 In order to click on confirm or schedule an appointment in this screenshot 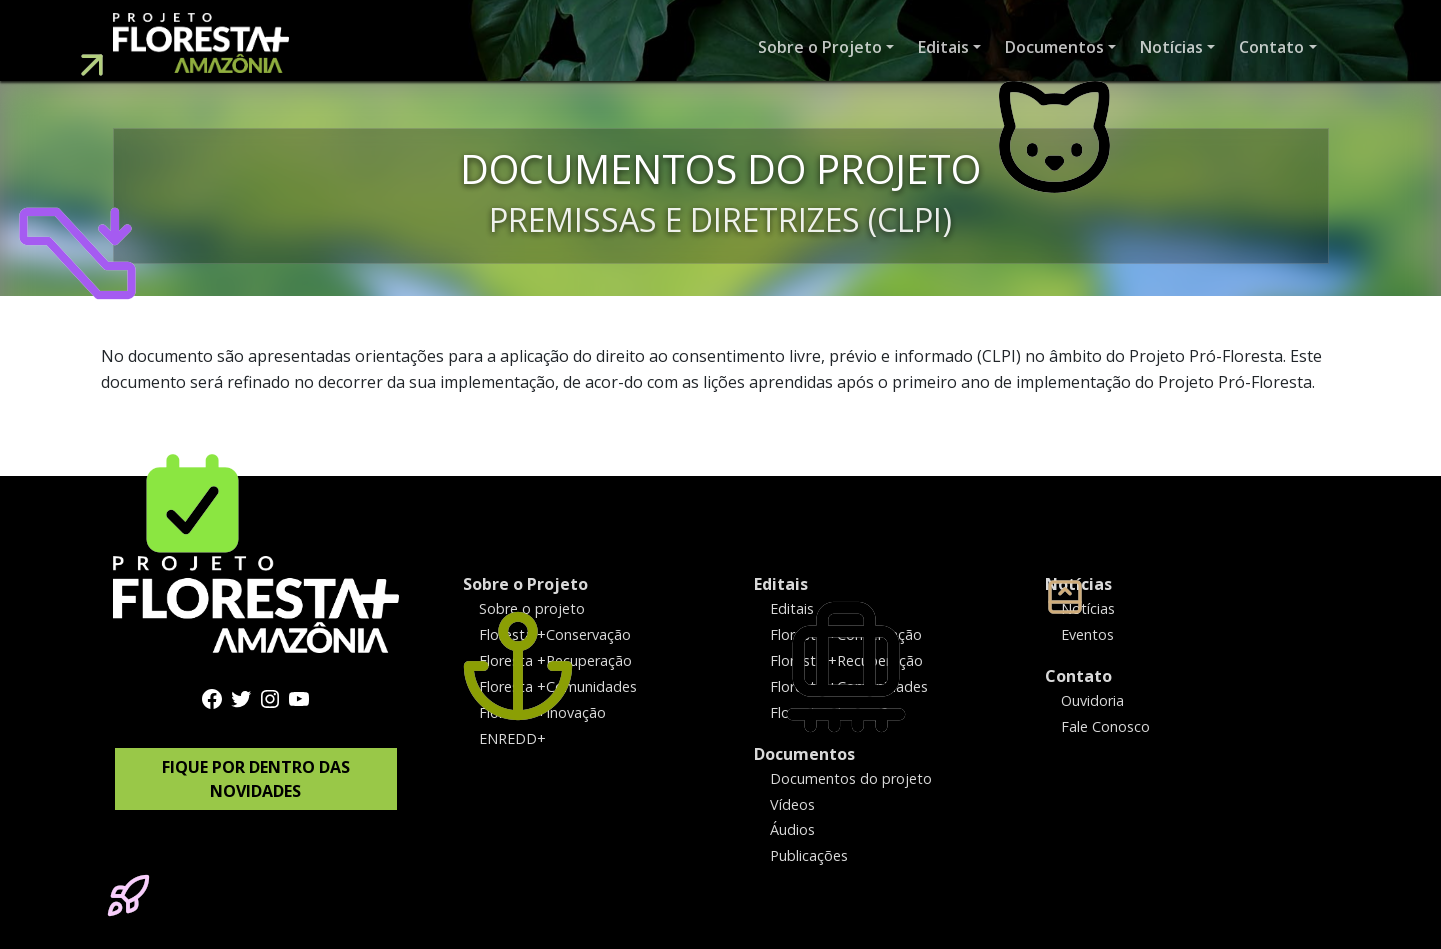, I will do `click(192, 506)`.